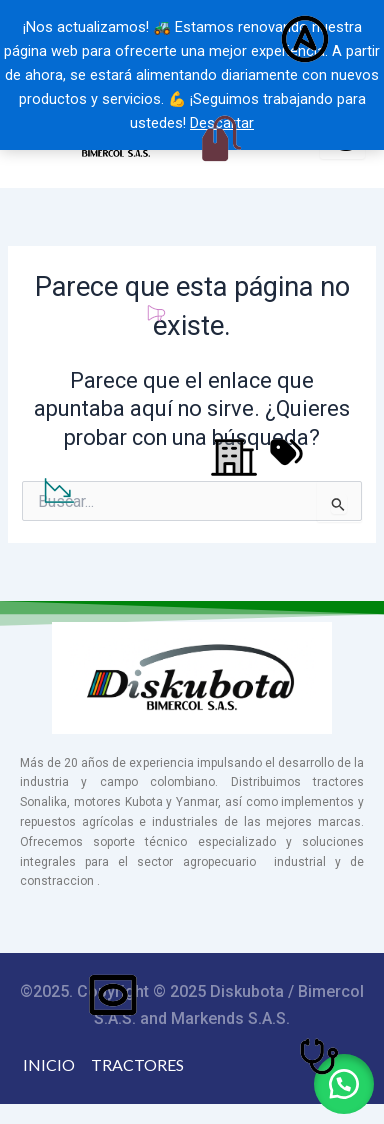 The image size is (384, 1124). Describe the element at coordinates (113, 995) in the screenshot. I see `apply vignette effect to photo` at that location.